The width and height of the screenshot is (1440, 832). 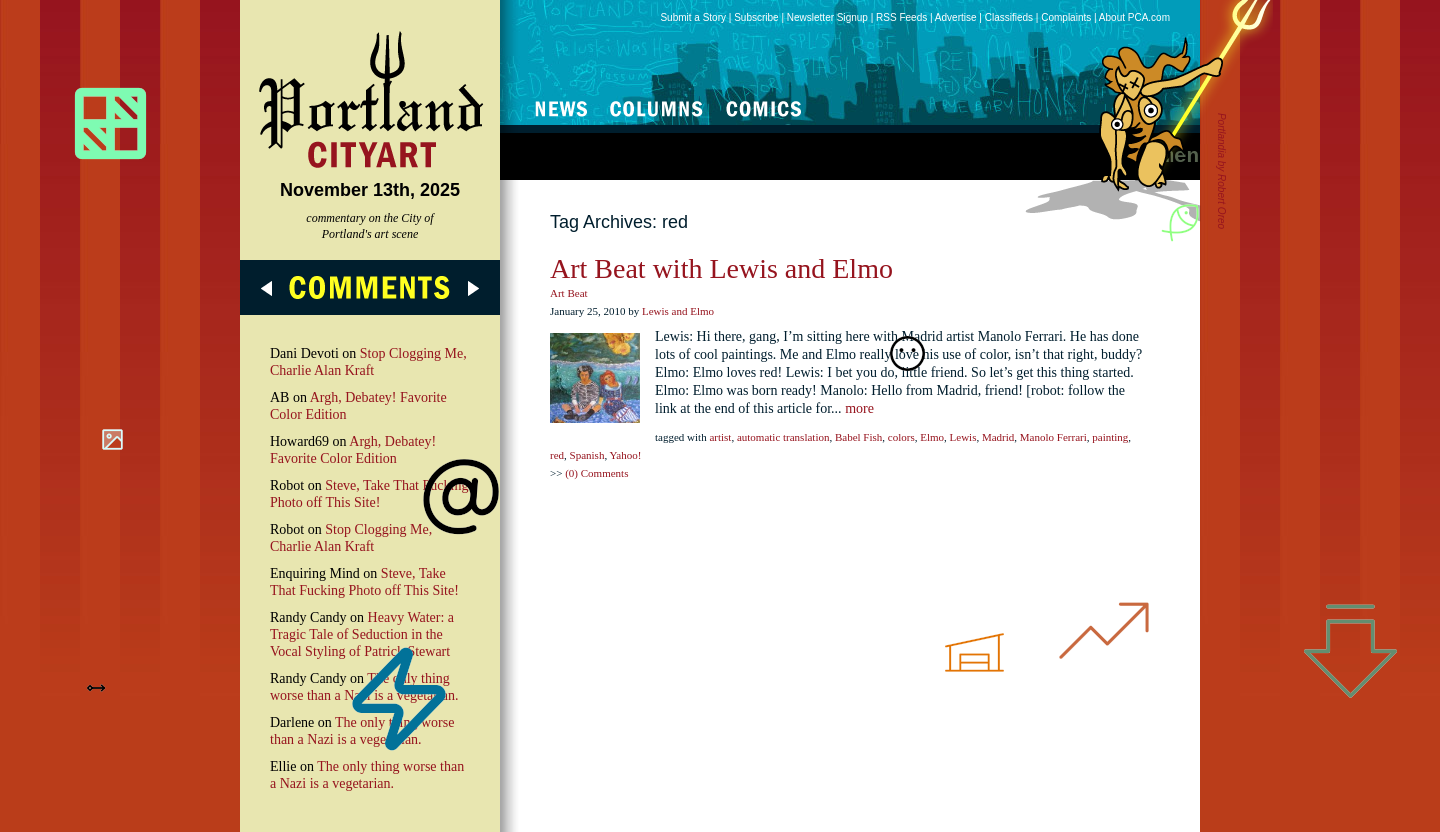 What do you see at coordinates (112, 439) in the screenshot?
I see `view image or photo` at bounding box center [112, 439].